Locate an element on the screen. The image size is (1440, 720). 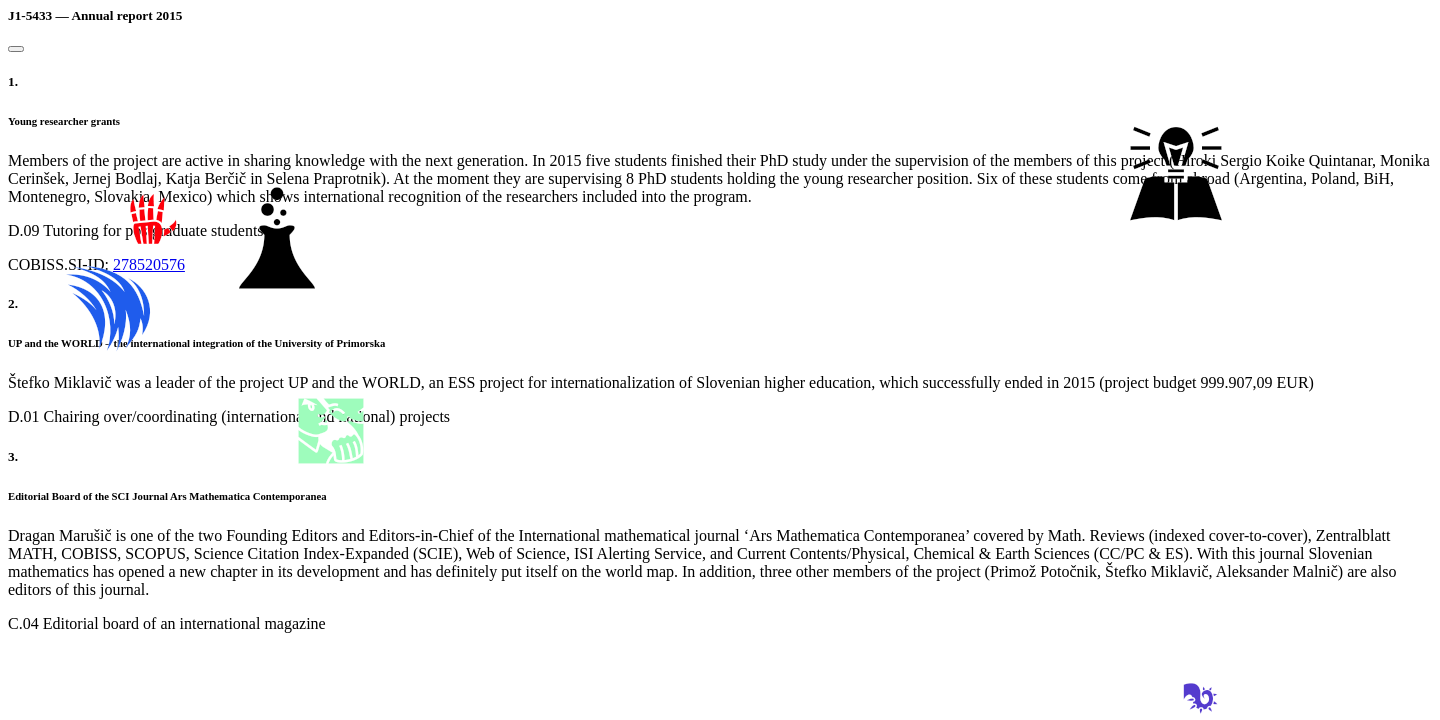
robotic or mechanical hand ability in a game is located at coordinates (151, 219).